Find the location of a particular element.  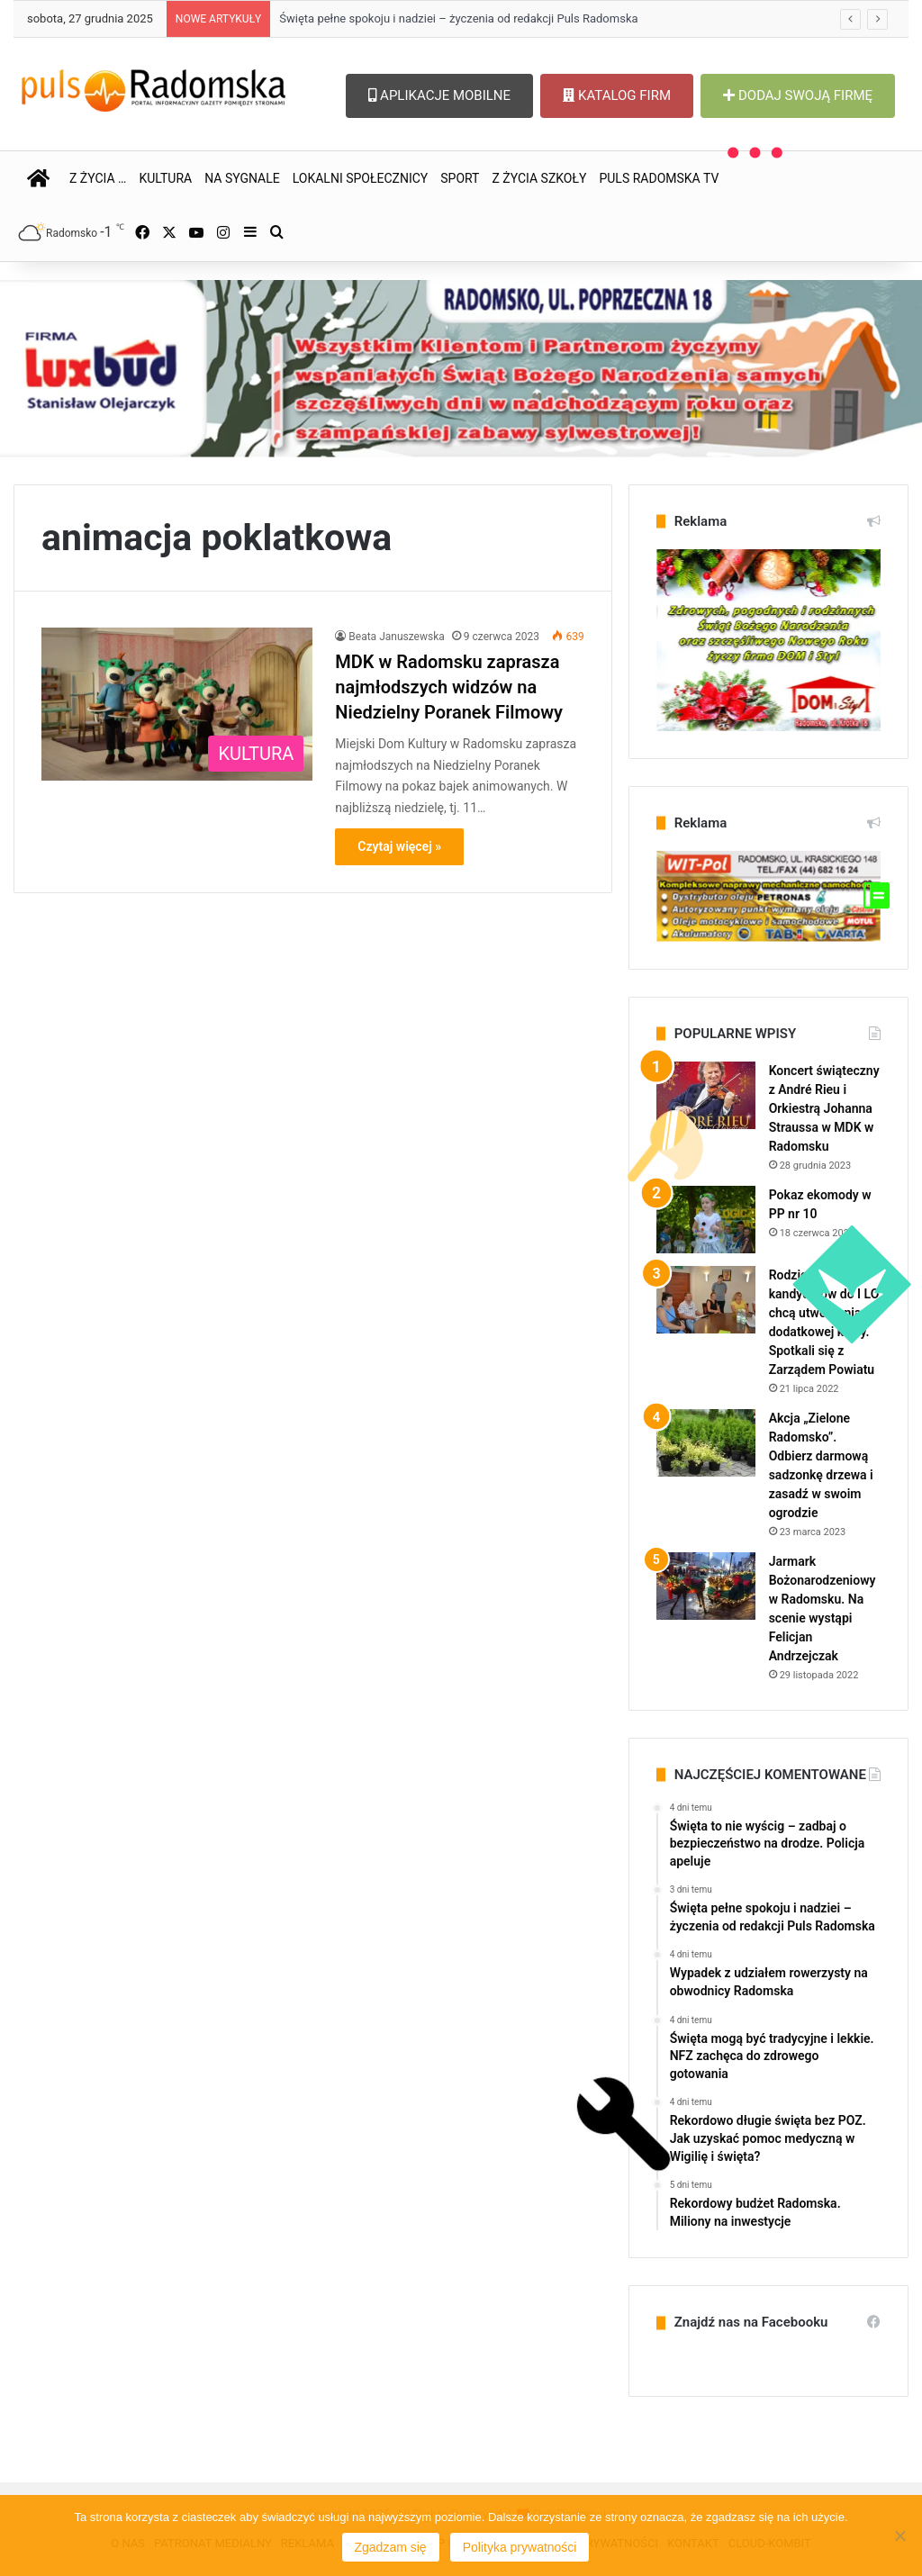

open more options menu is located at coordinates (755, 152).